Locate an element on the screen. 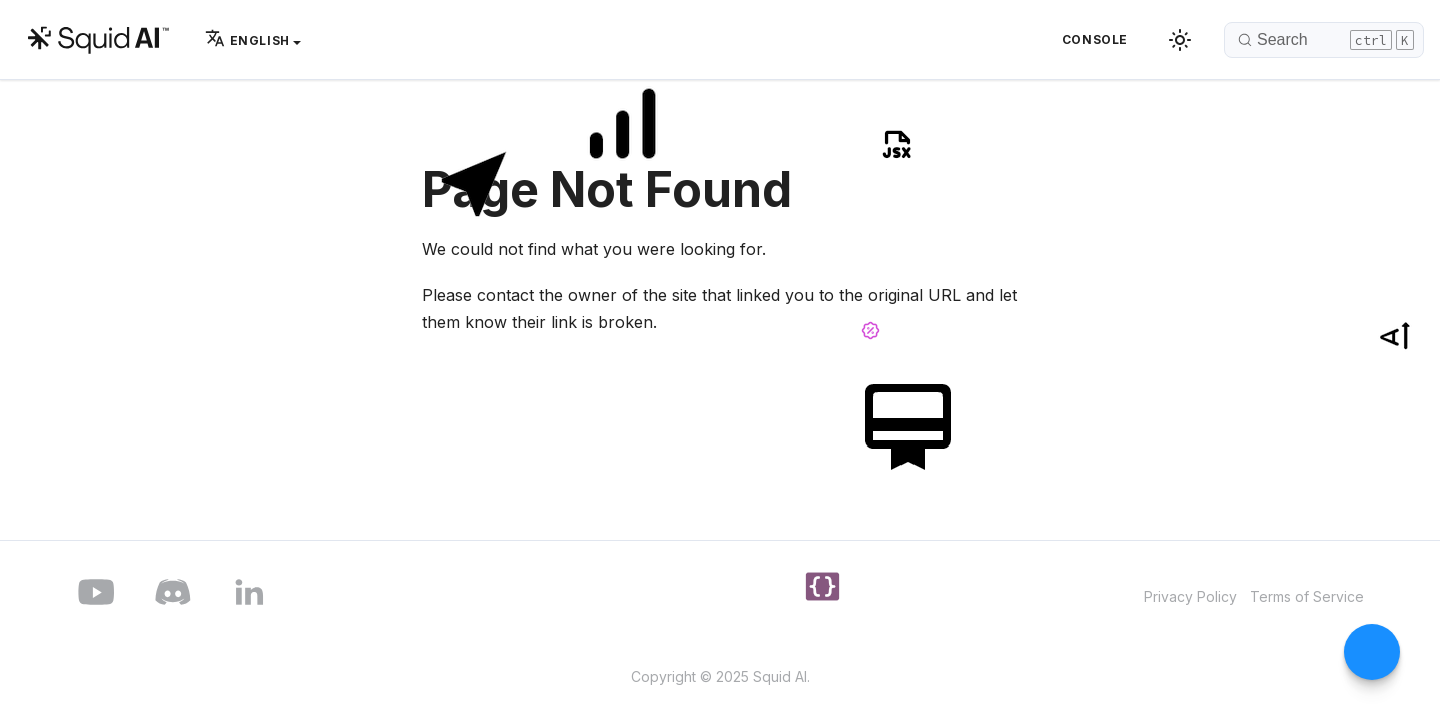  rotate text orientation upward is located at coordinates (1395, 335).